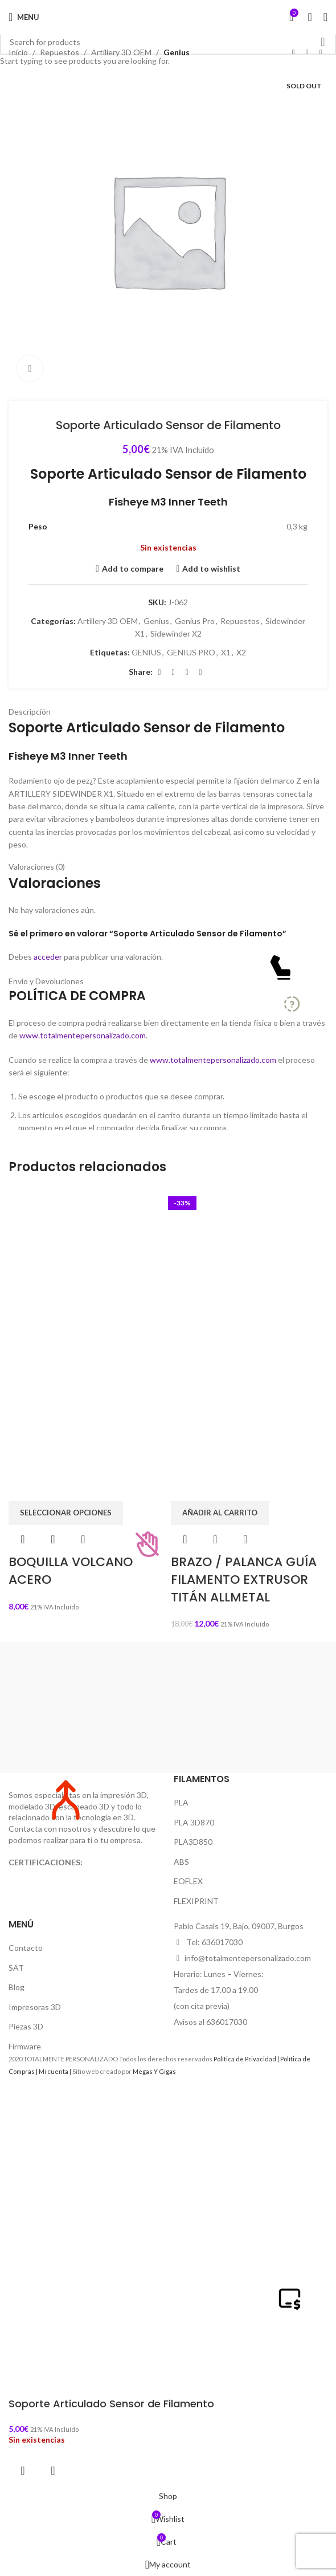  What do you see at coordinates (147, 1544) in the screenshot?
I see `disable touch or gesture controls` at bounding box center [147, 1544].